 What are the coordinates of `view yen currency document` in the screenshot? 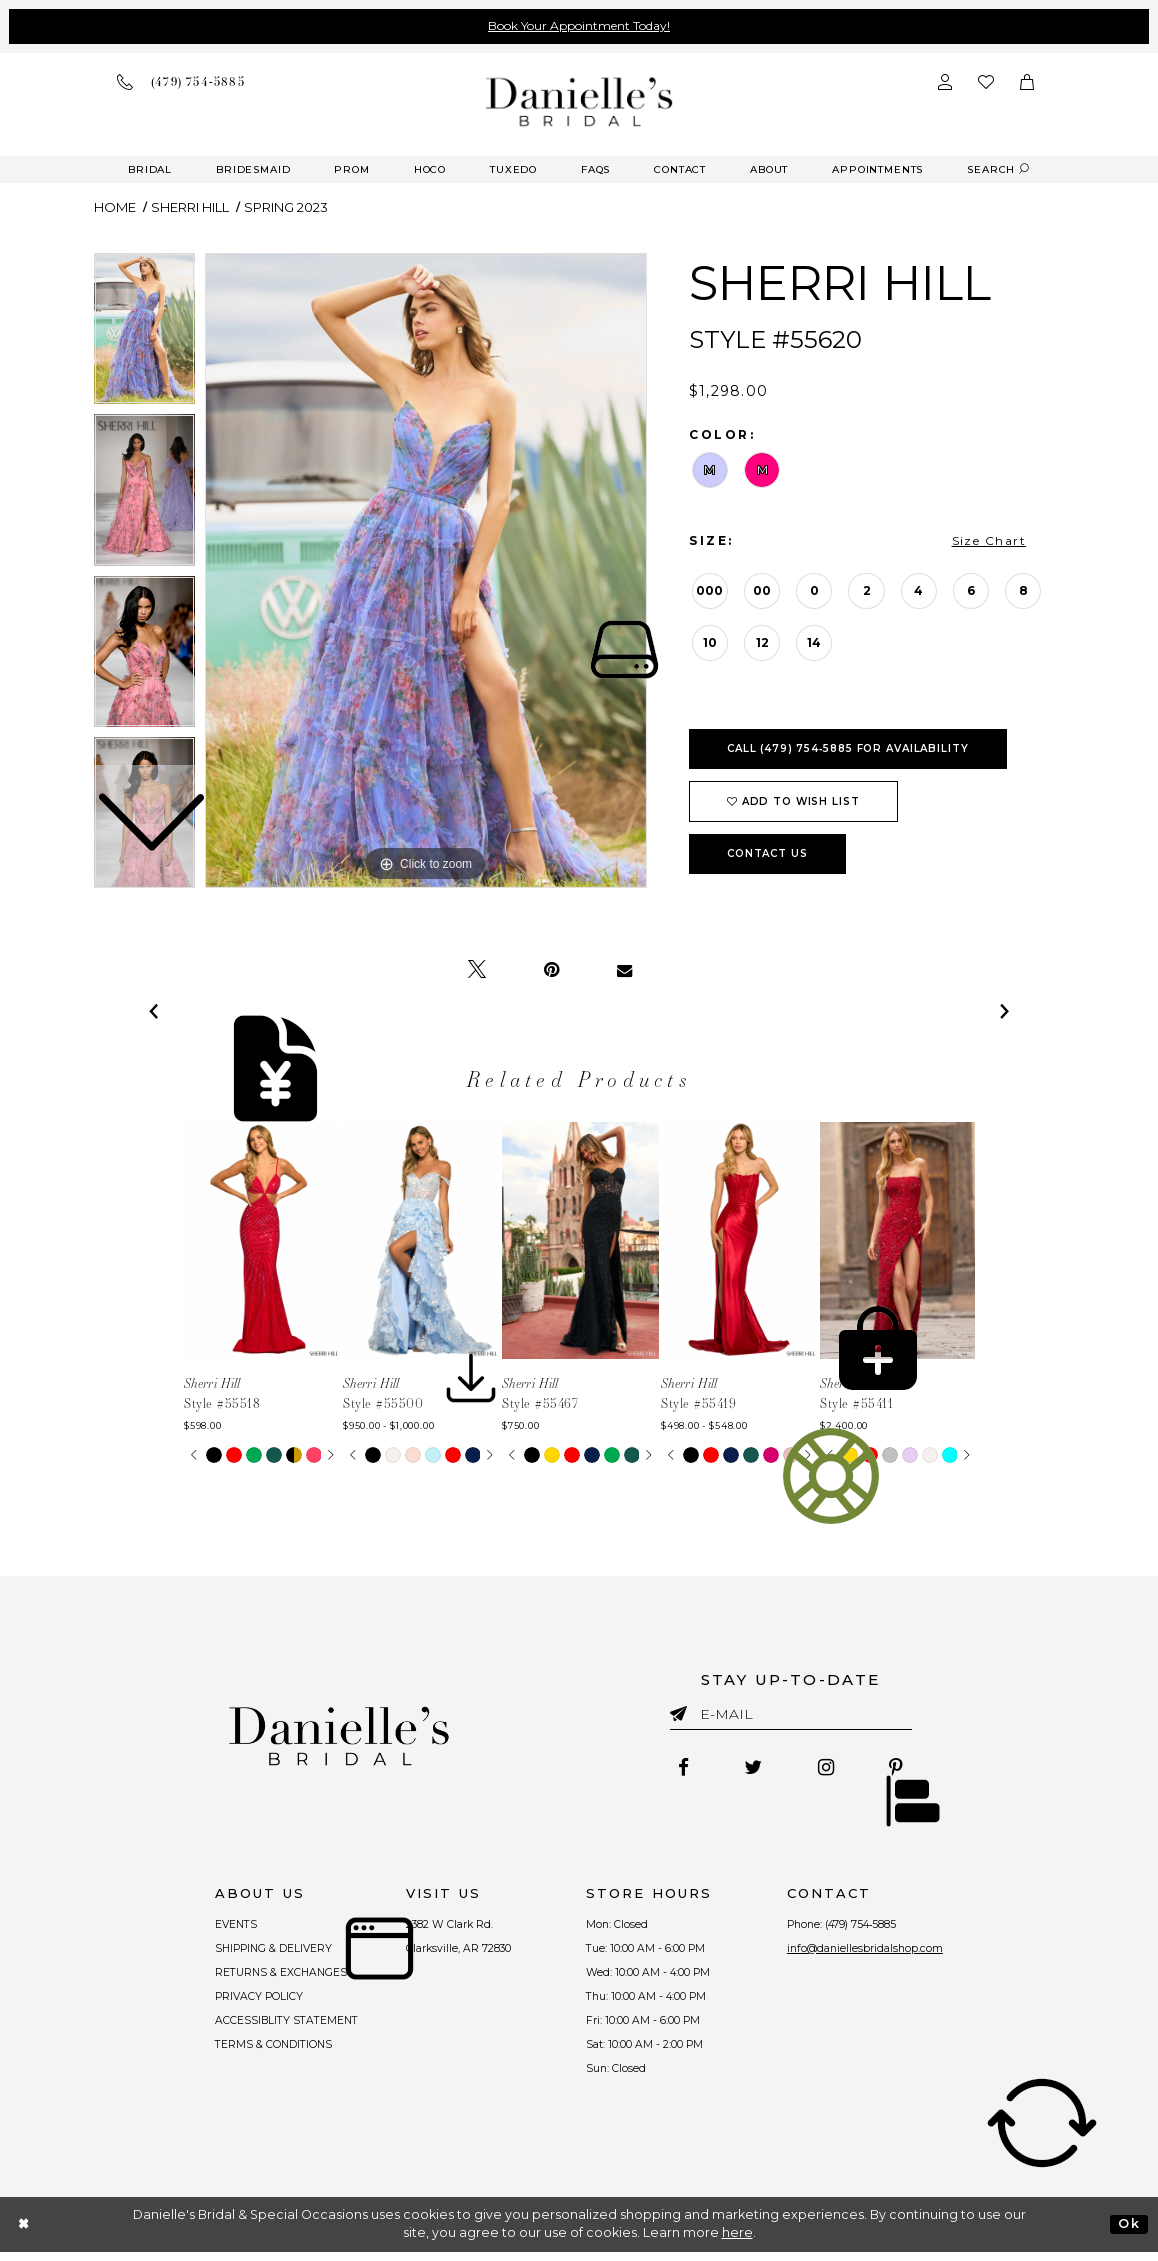 It's located at (275, 1068).